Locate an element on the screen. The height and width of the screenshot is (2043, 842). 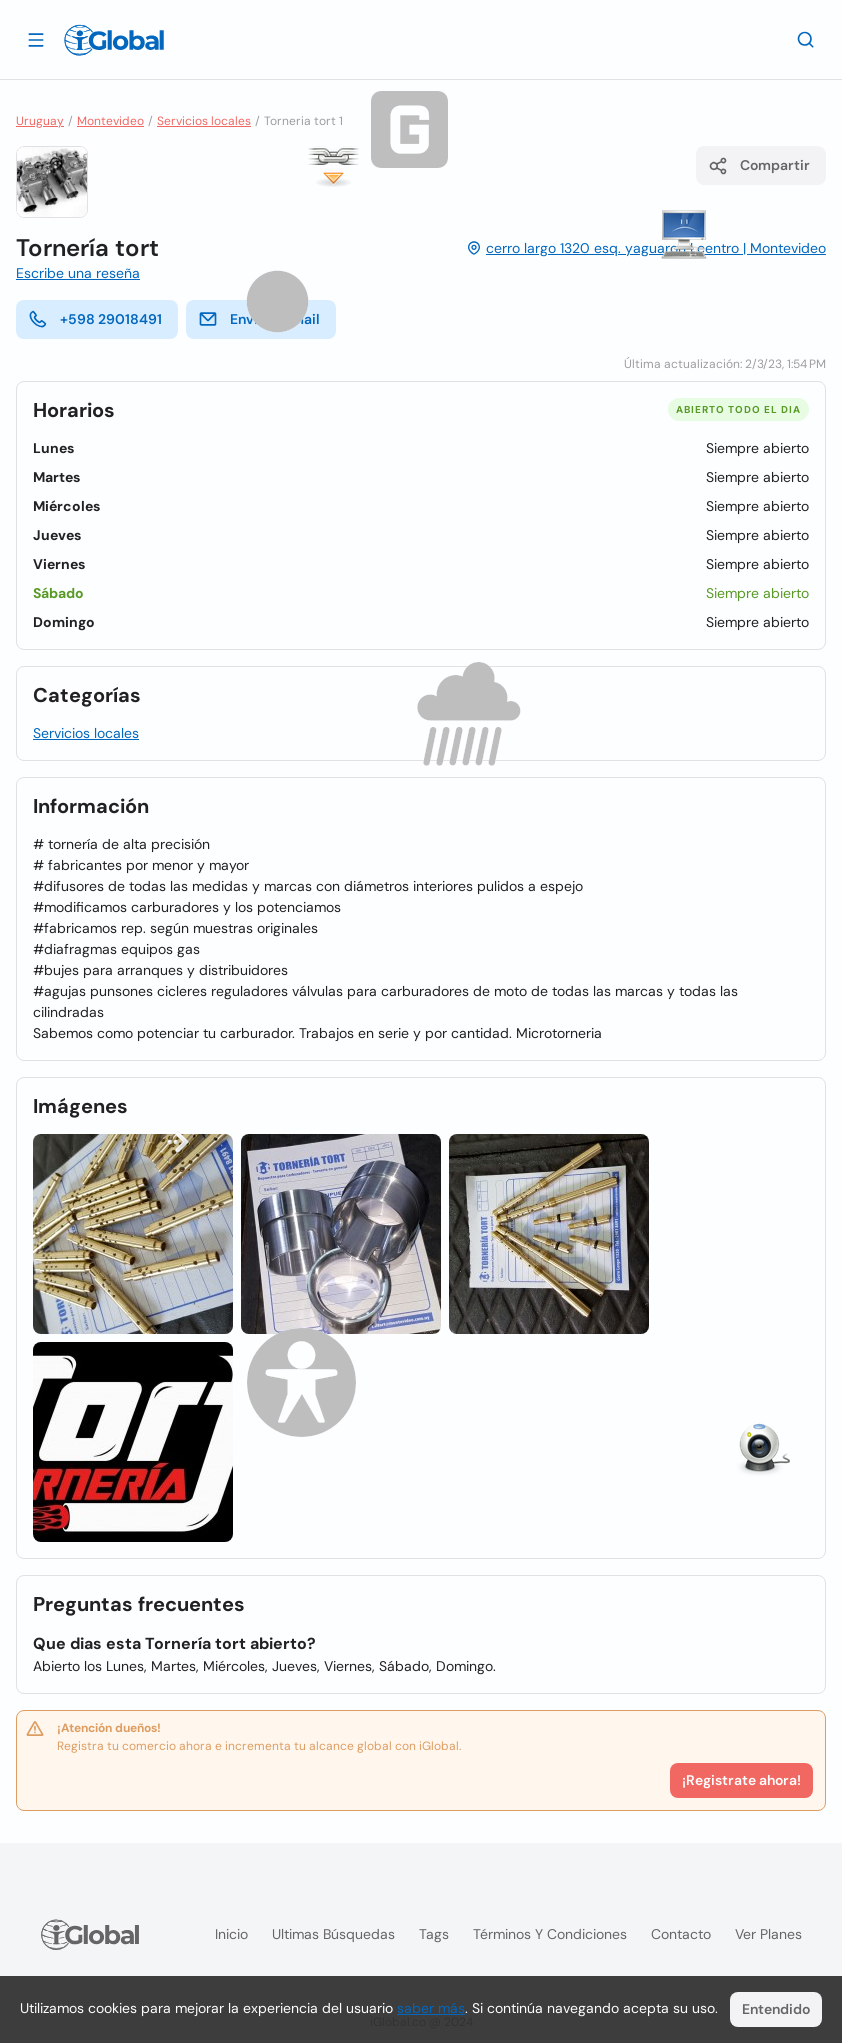
start recording audio or video is located at coordinates (277, 301).